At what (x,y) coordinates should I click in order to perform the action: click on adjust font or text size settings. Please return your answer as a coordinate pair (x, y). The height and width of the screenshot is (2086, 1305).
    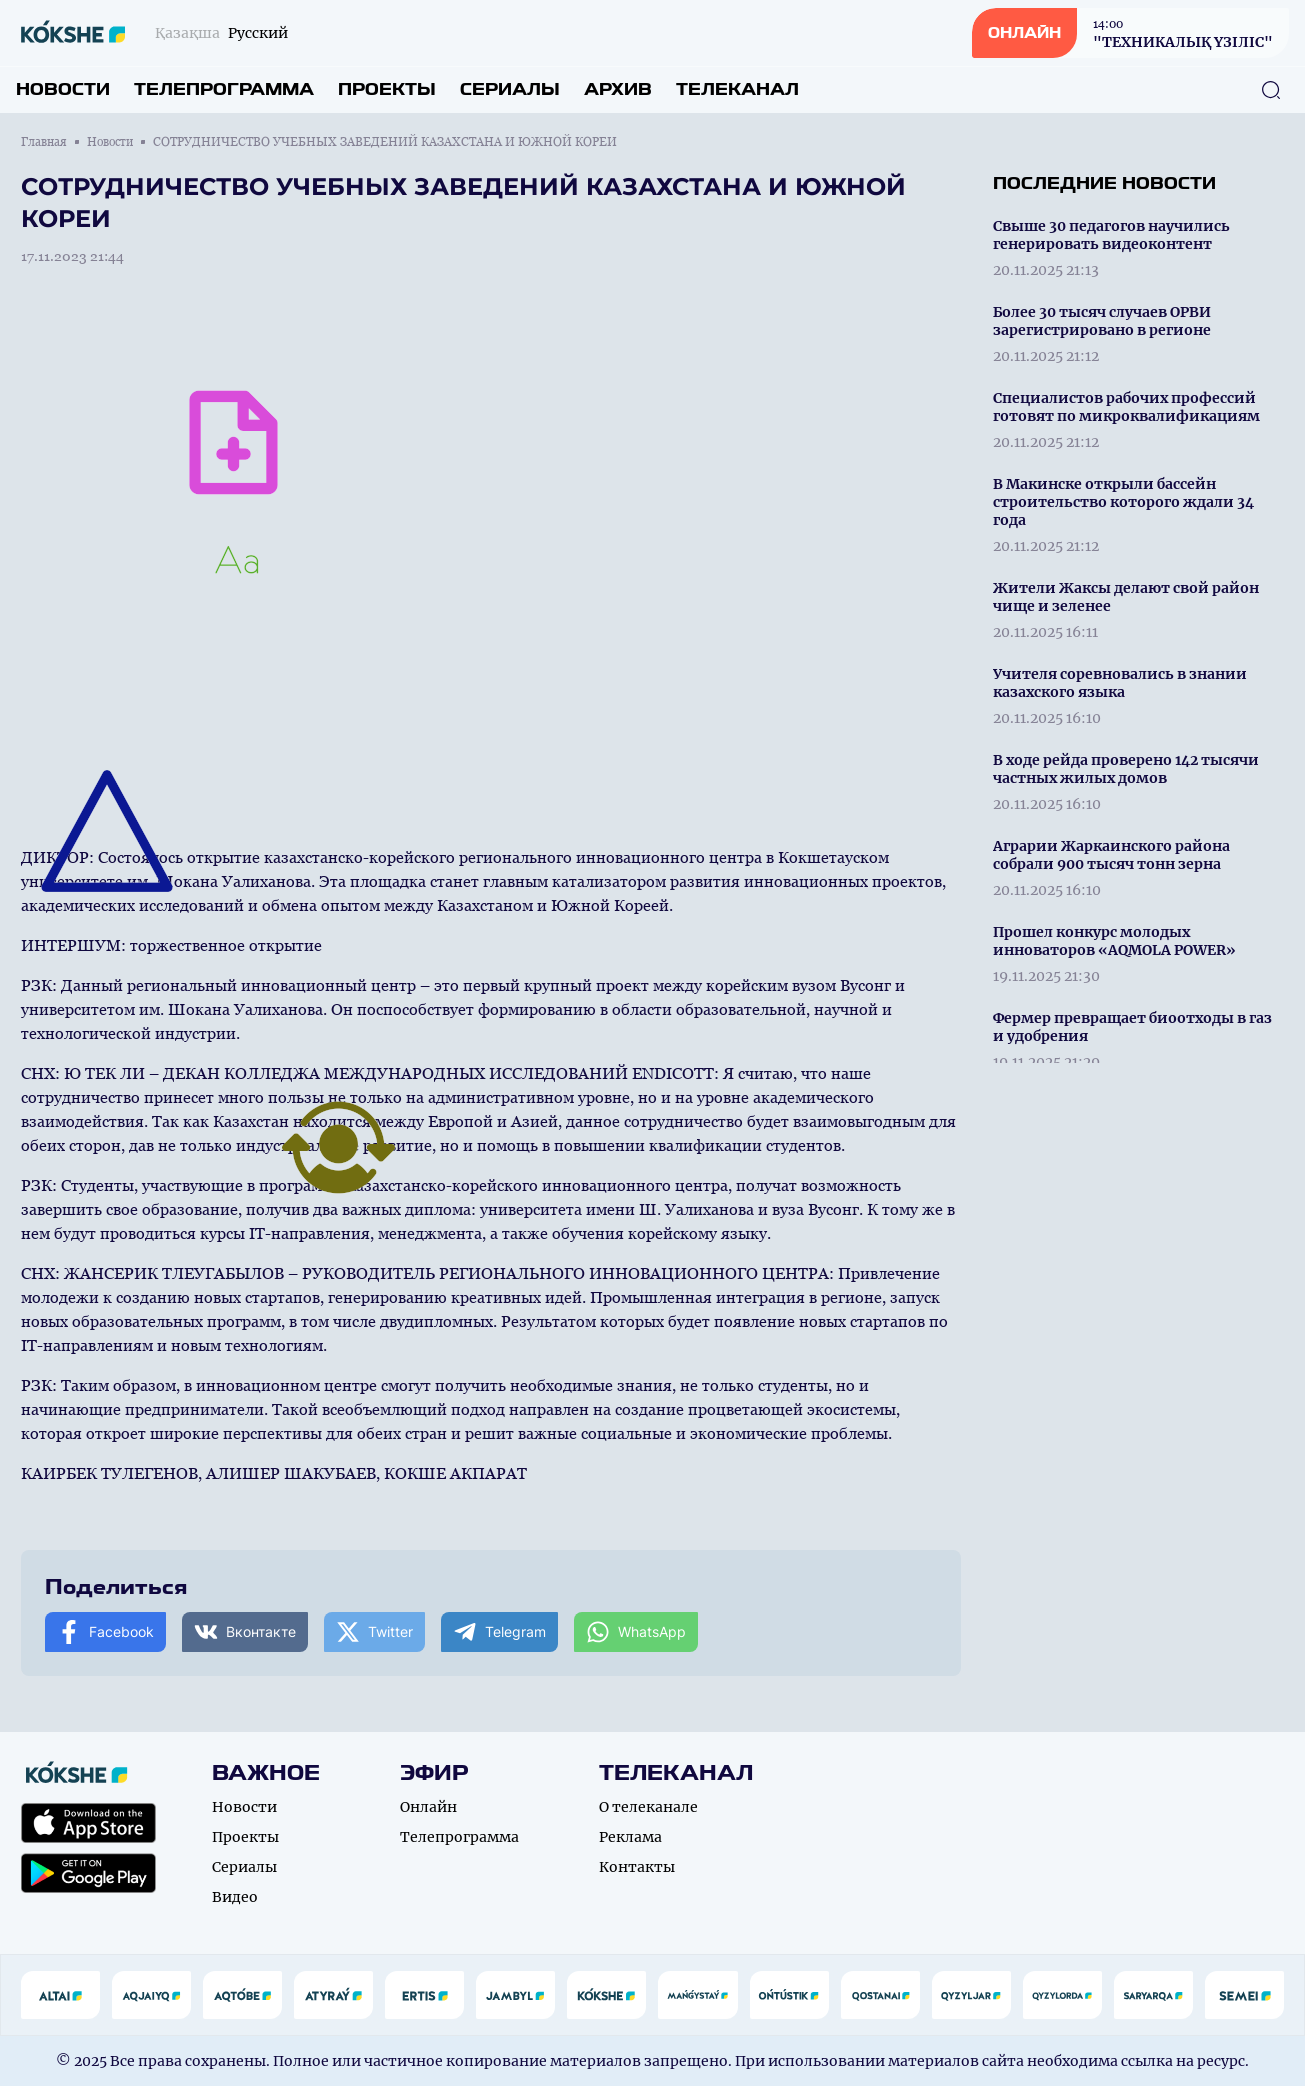
    Looking at the image, I should click on (237, 560).